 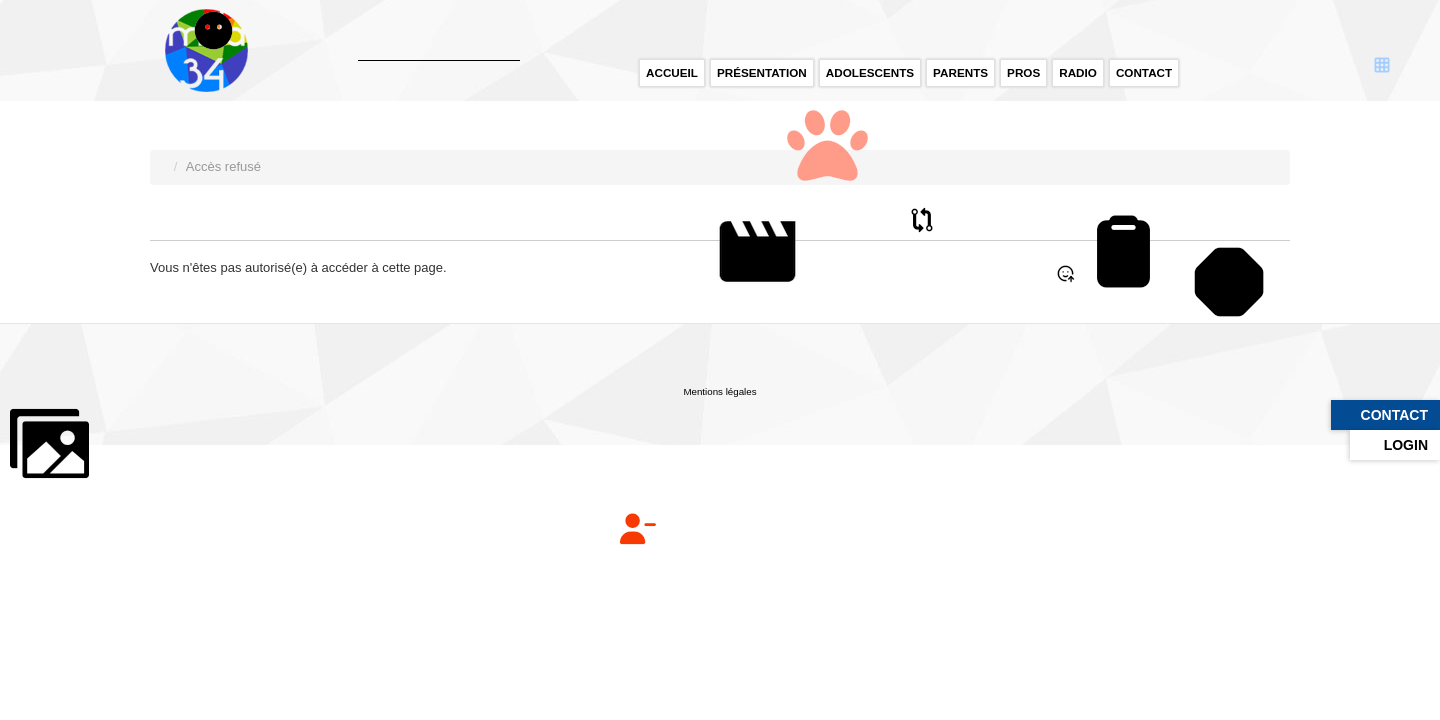 What do you see at coordinates (1065, 273) in the screenshot?
I see `improve mood or increase happiness level` at bounding box center [1065, 273].